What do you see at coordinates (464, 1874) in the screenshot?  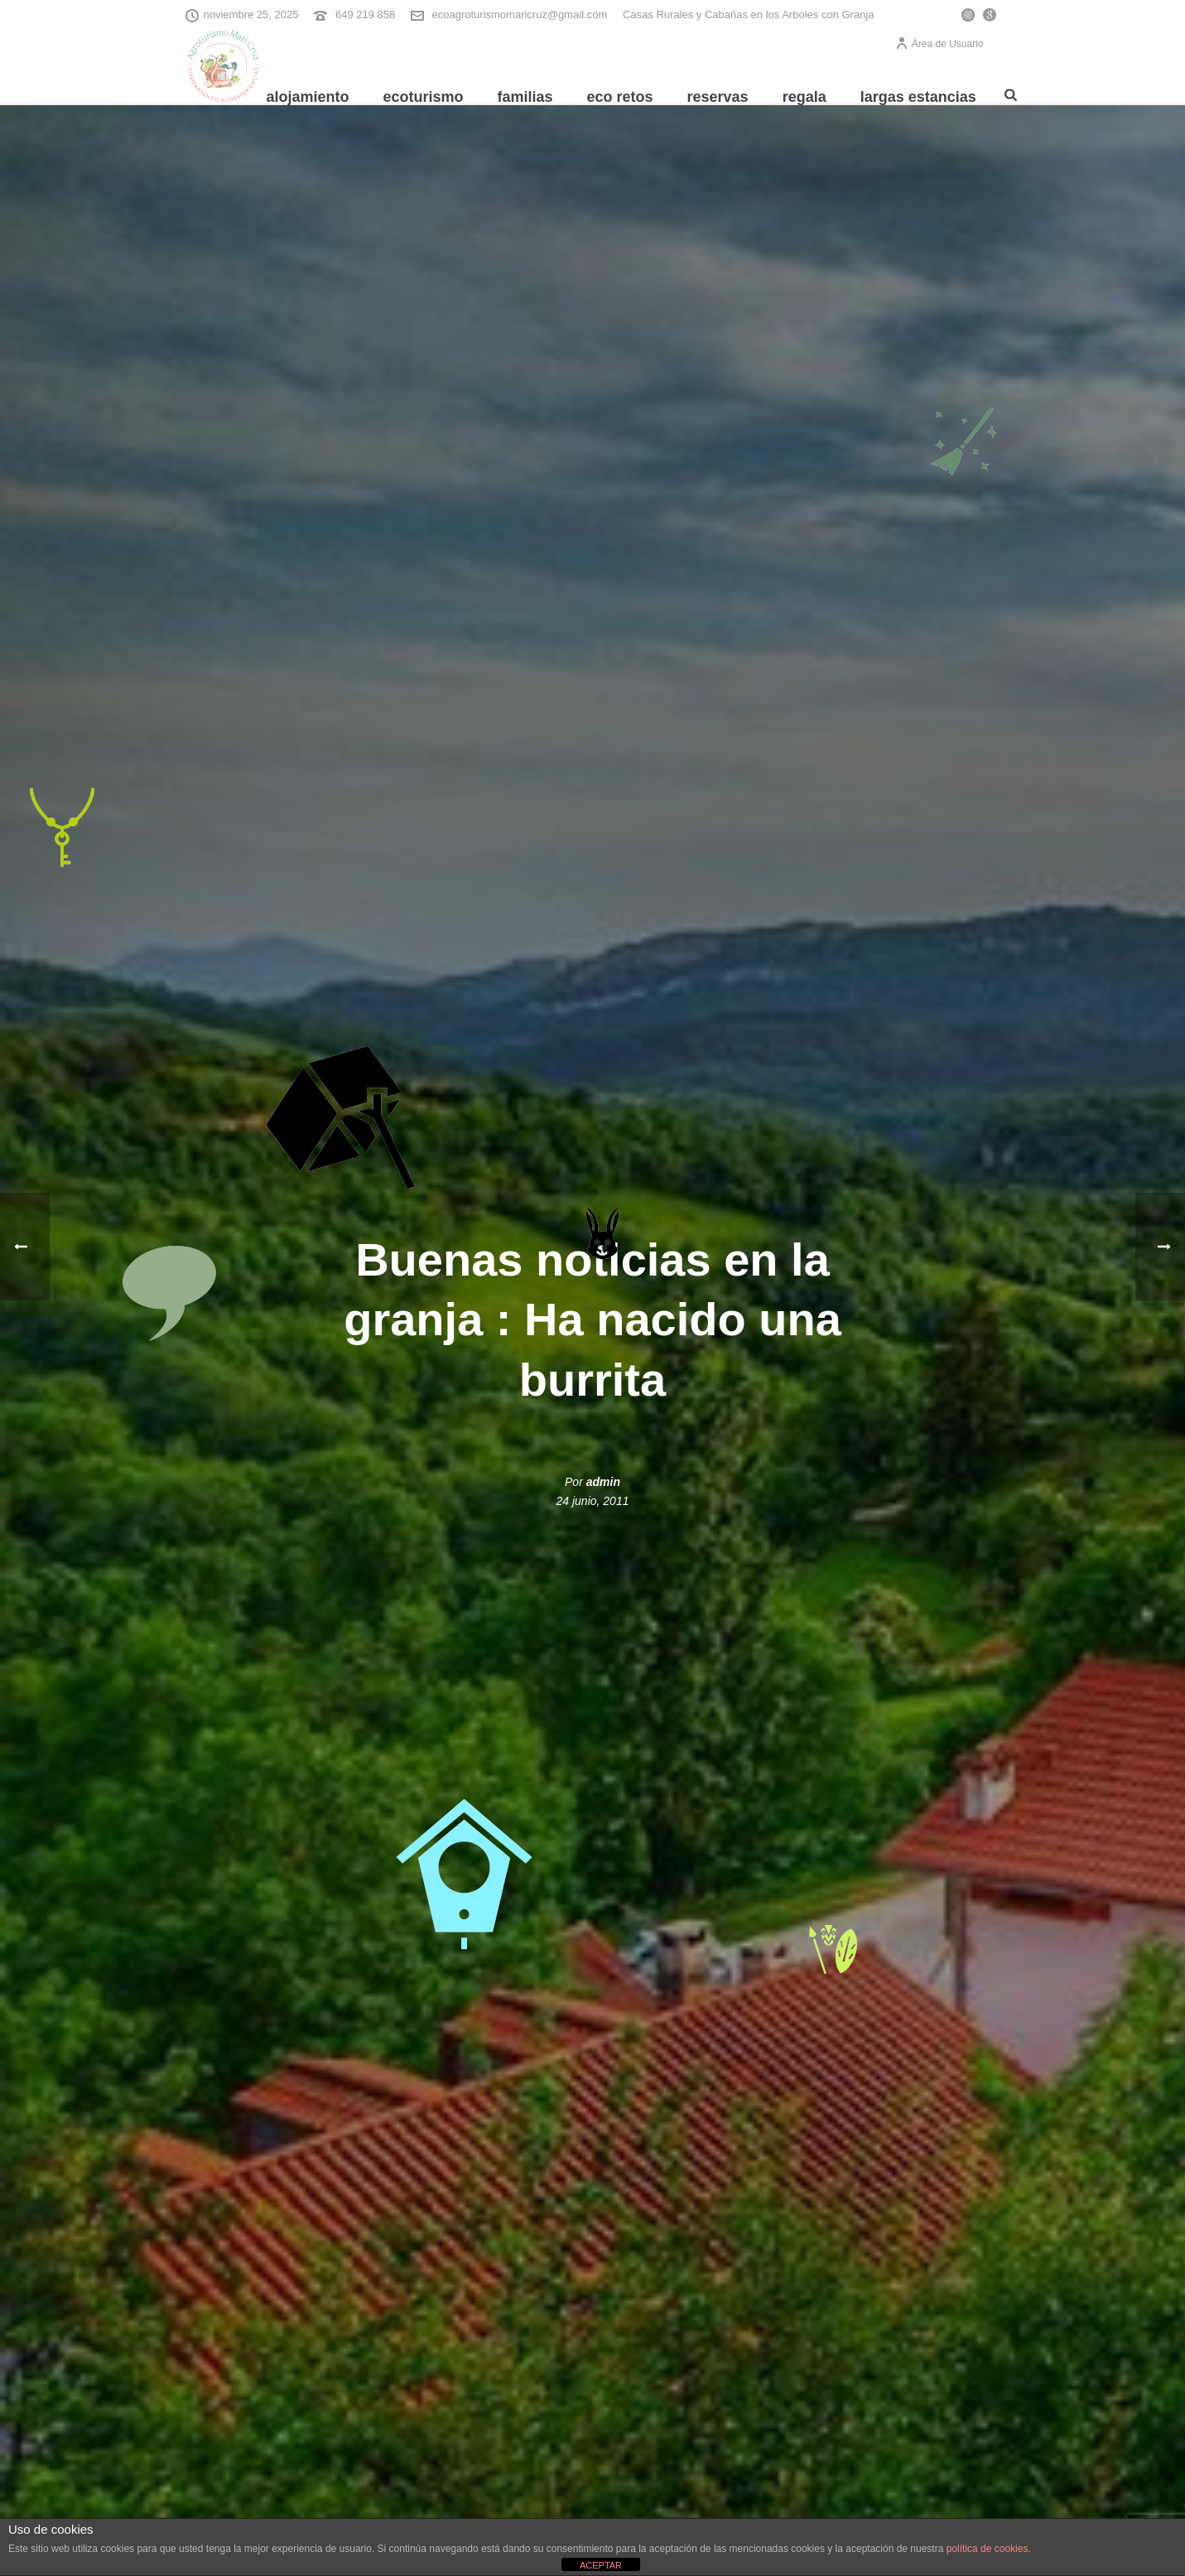 I see `access pet or wildlife features` at bounding box center [464, 1874].